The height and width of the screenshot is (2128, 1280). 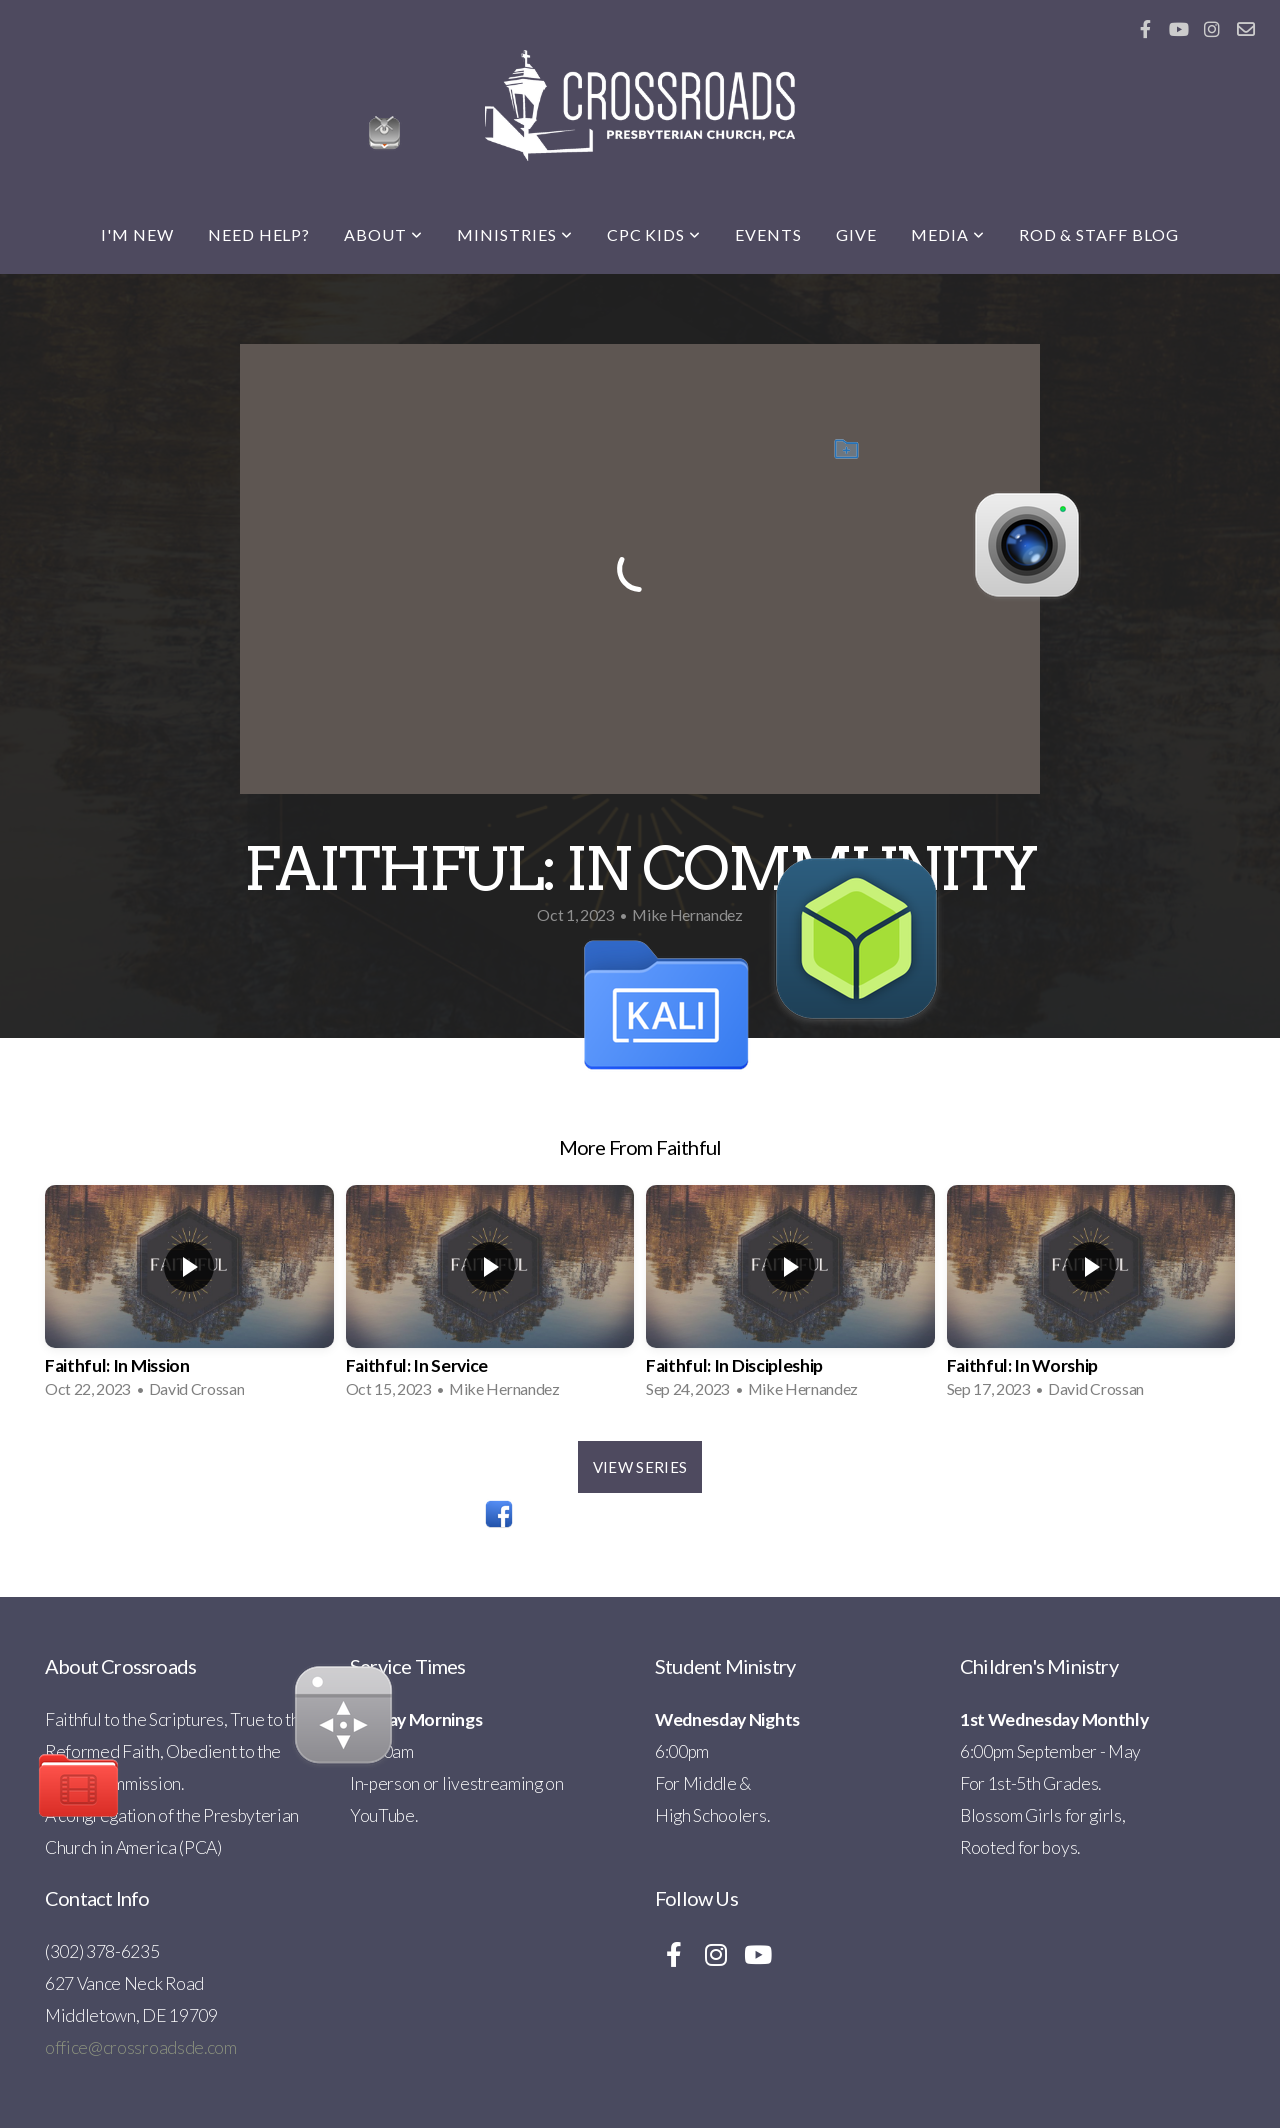 What do you see at coordinates (1027, 545) in the screenshot?
I see `access webcam settings` at bounding box center [1027, 545].